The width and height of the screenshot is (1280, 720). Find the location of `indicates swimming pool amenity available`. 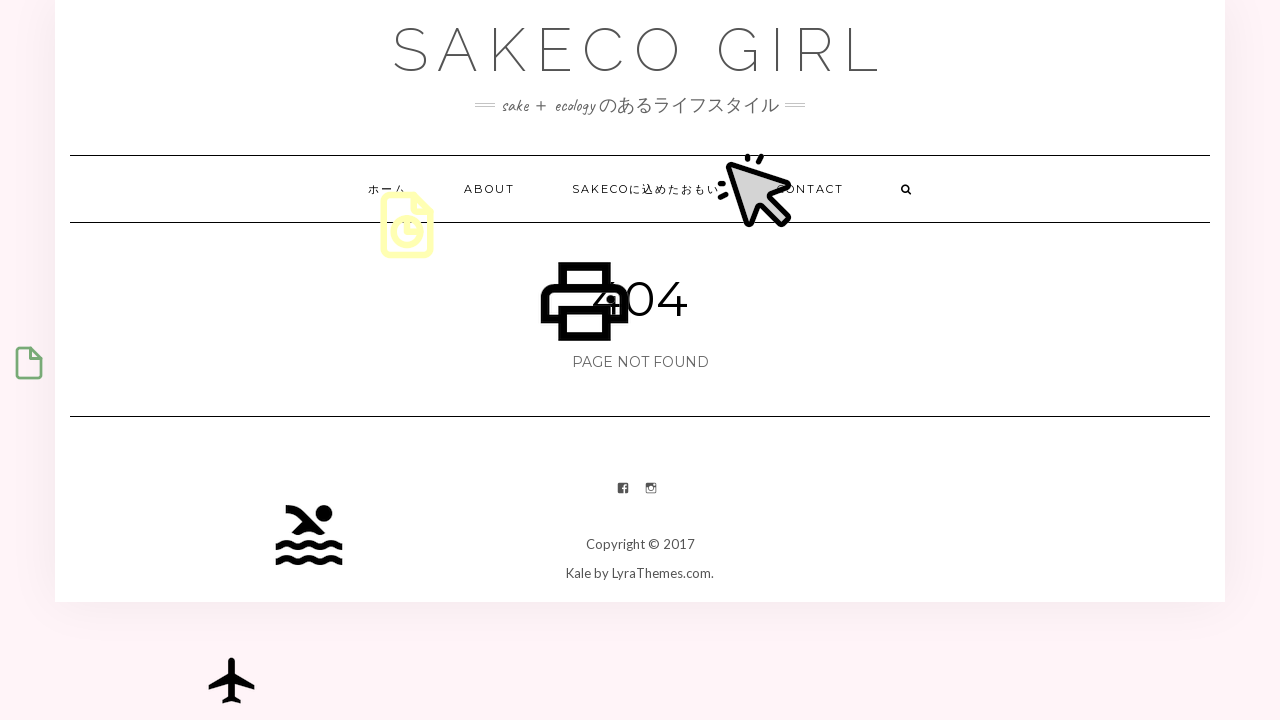

indicates swimming pool amenity available is located at coordinates (309, 535).